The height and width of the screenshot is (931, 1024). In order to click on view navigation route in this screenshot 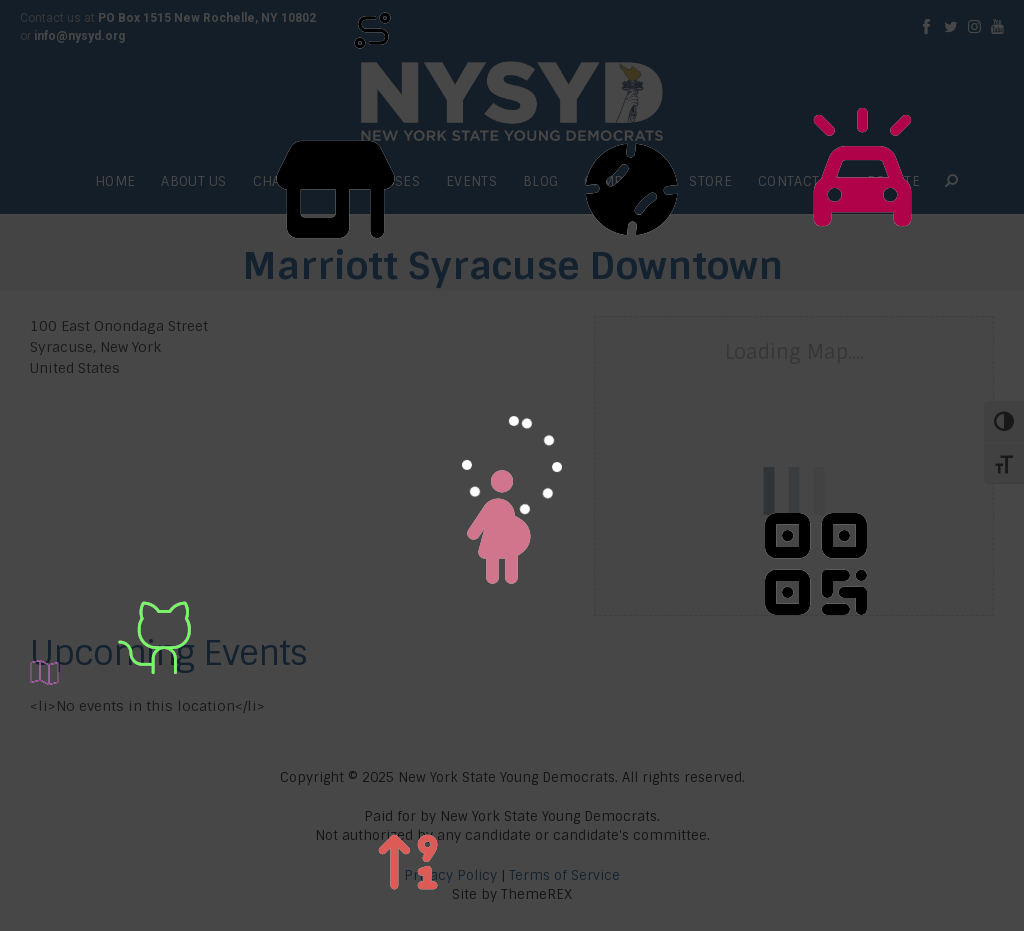, I will do `click(372, 30)`.